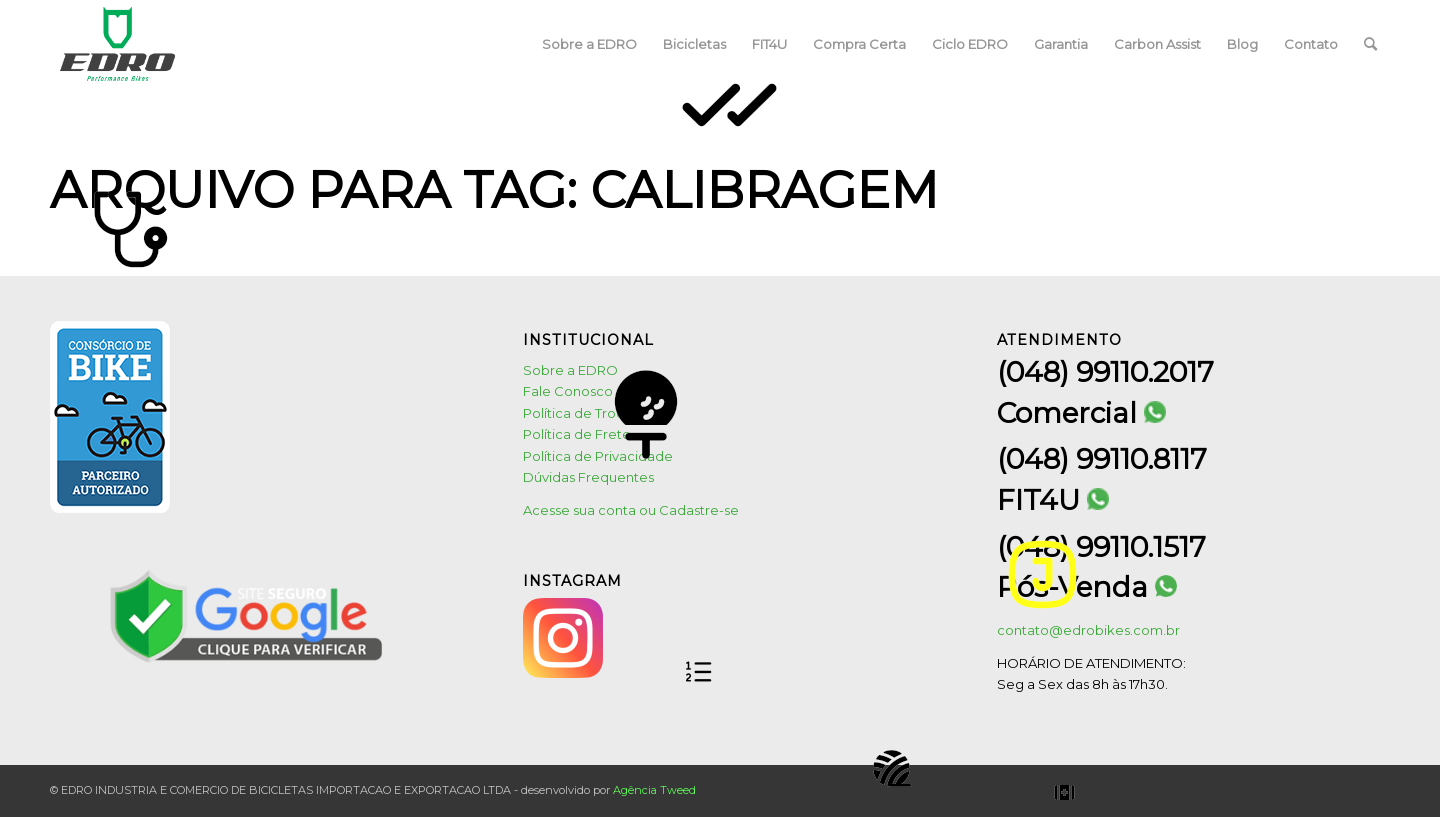 This screenshot has width=1440, height=817. What do you see at coordinates (1064, 792) in the screenshot?
I see `access first aid or medical help resources` at bounding box center [1064, 792].